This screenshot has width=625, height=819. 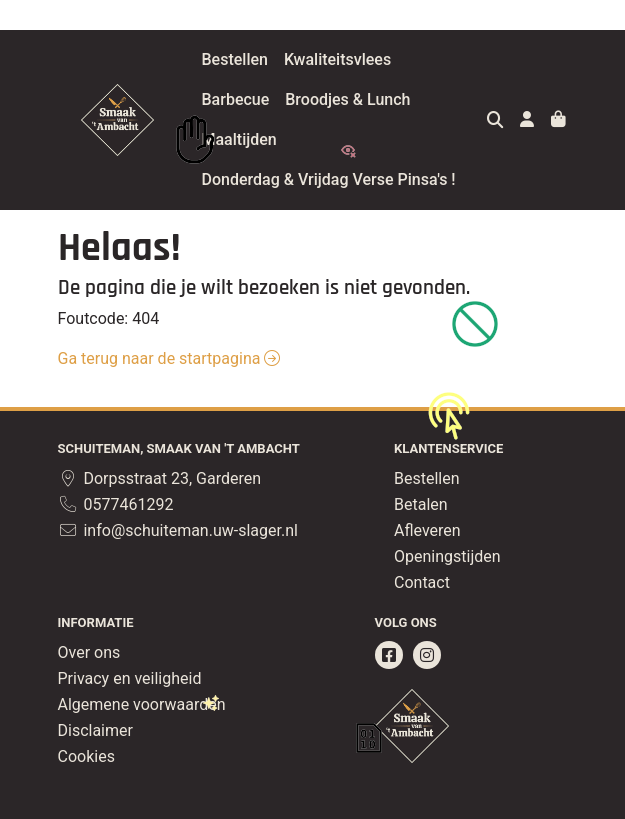 I want to click on view or open a binary file, so click(x=369, y=738).